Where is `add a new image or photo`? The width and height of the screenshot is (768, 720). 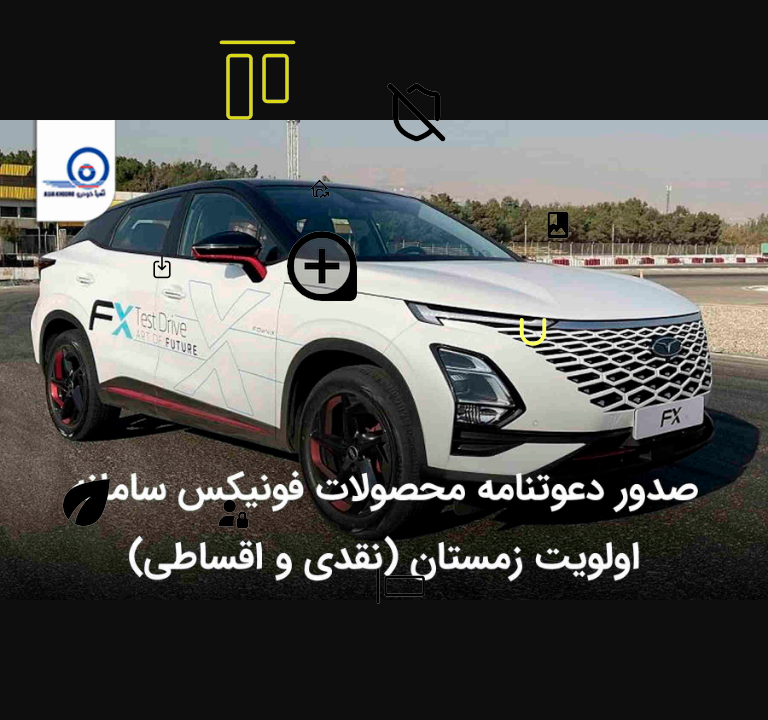 add a new image or photo is located at coordinates (322, 266).